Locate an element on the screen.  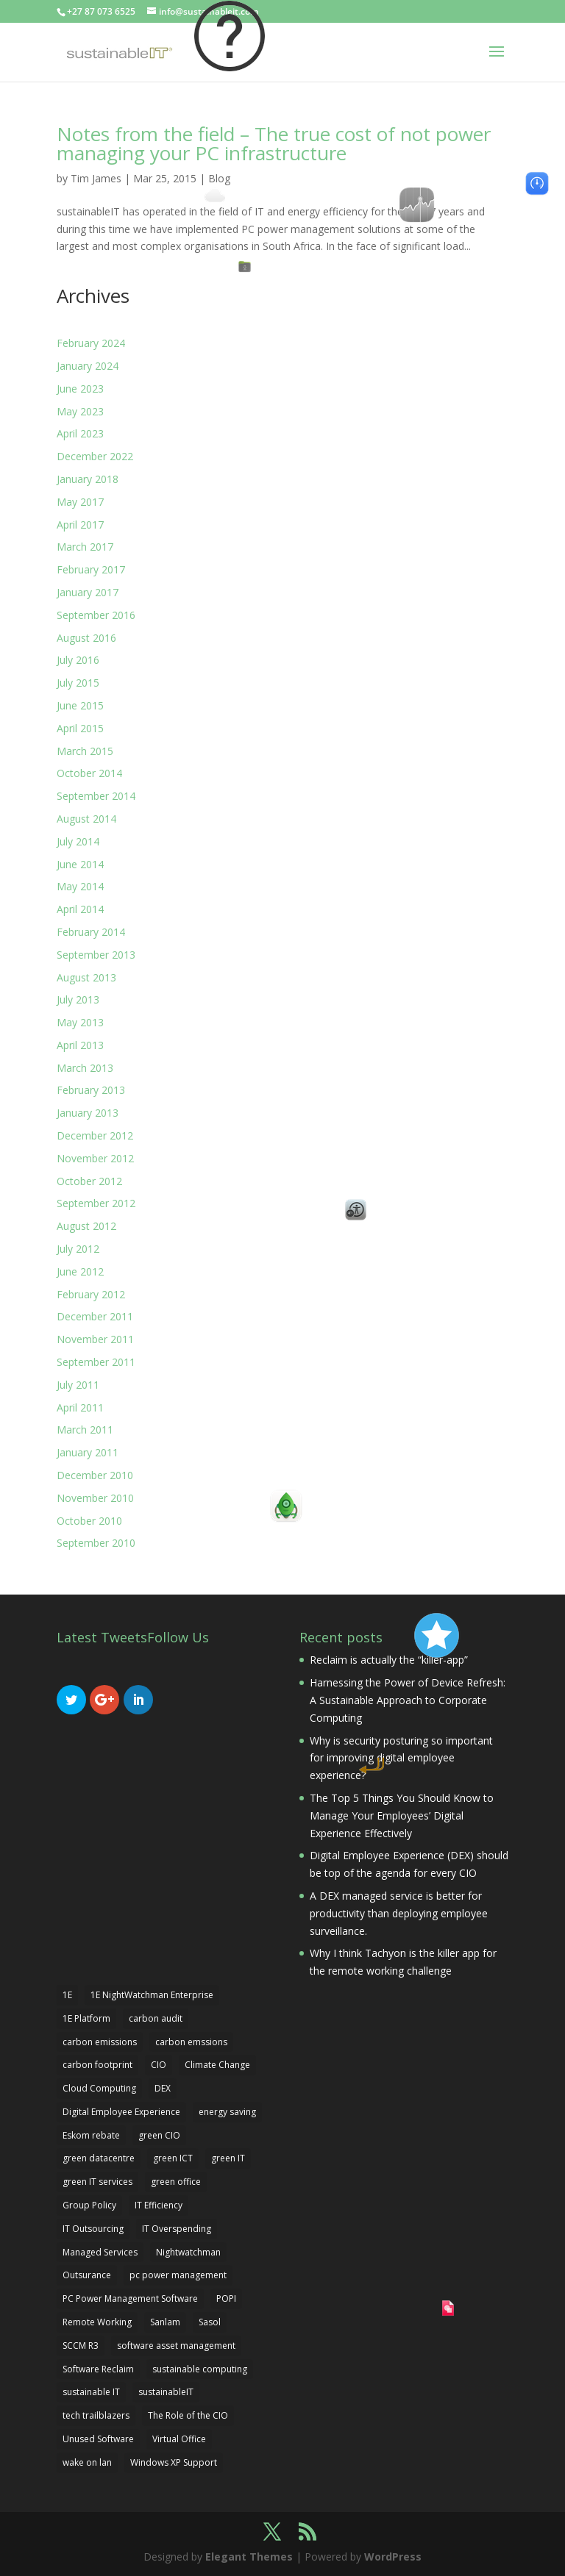
open Robo 3T MongoDB database management app is located at coordinates (286, 1506).